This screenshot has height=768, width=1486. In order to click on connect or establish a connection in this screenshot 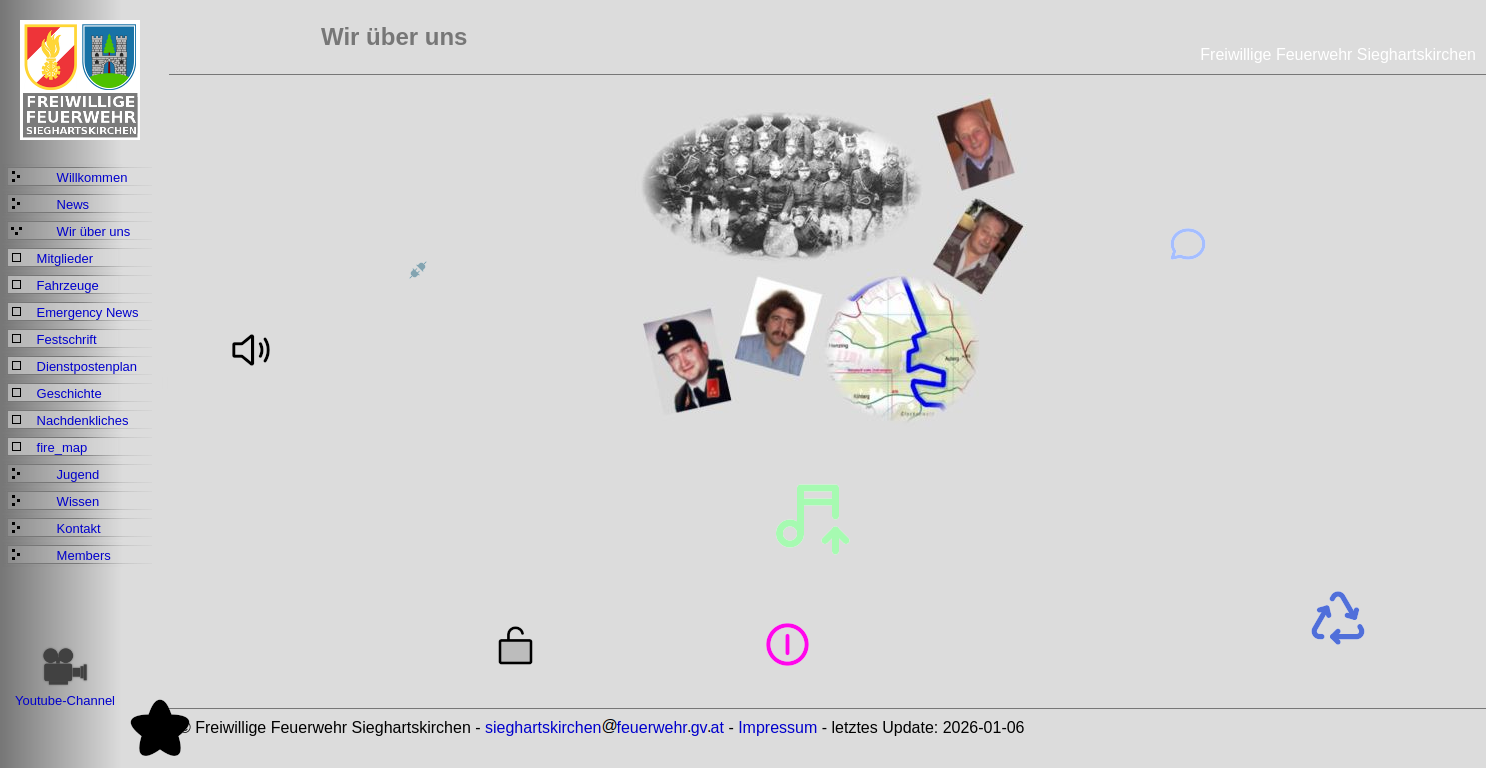, I will do `click(418, 270)`.